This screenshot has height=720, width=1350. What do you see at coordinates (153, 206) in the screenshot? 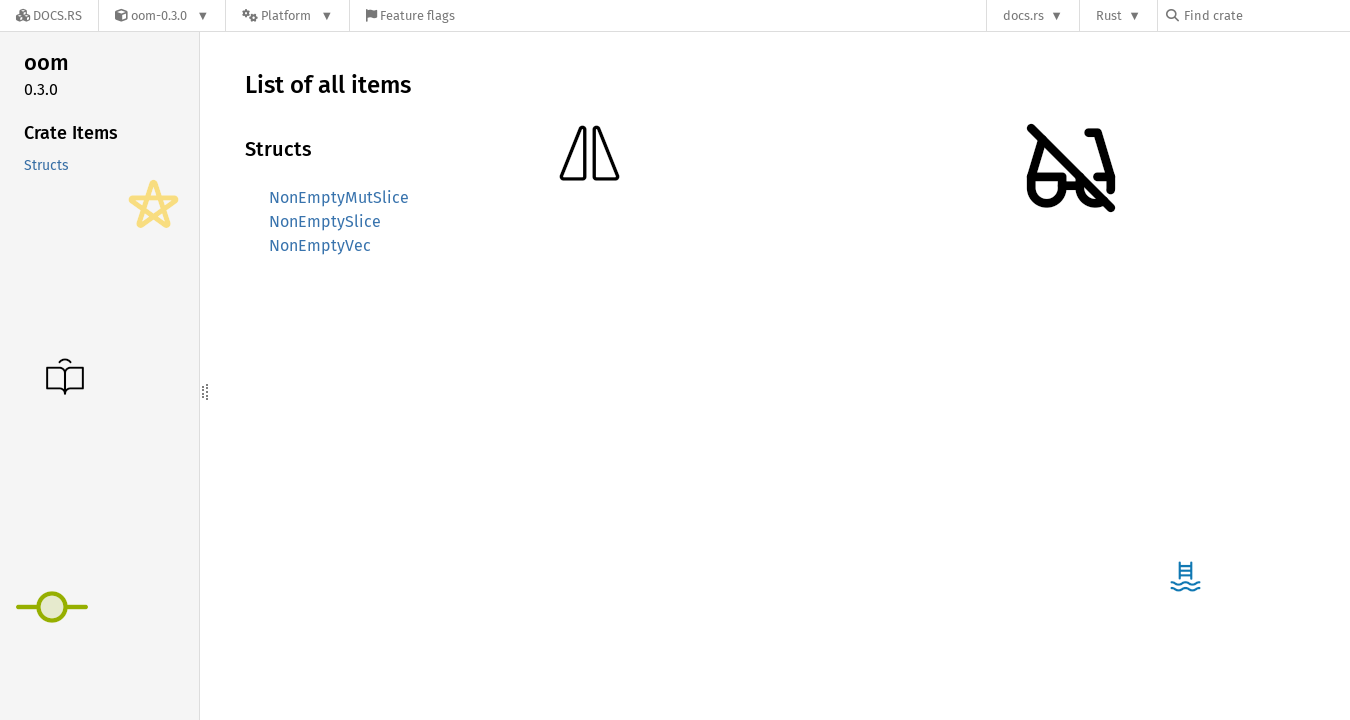
I see `select occult or mystical theme` at bounding box center [153, 206].